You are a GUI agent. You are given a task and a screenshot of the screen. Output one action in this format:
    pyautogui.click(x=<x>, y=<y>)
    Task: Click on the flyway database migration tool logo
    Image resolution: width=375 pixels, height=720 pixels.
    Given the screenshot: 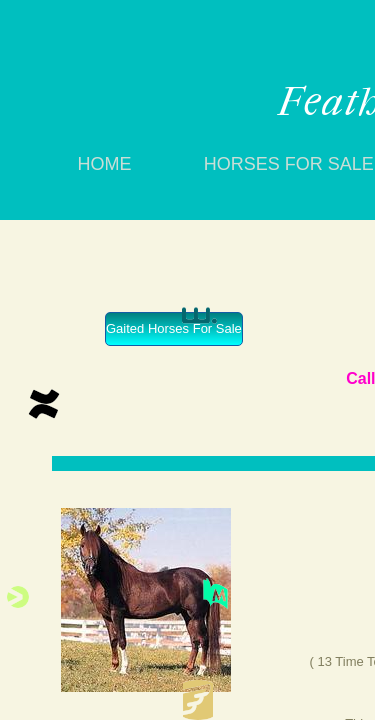 What is the action you would take?
    pyautogui.click(x=198, y=700)
    